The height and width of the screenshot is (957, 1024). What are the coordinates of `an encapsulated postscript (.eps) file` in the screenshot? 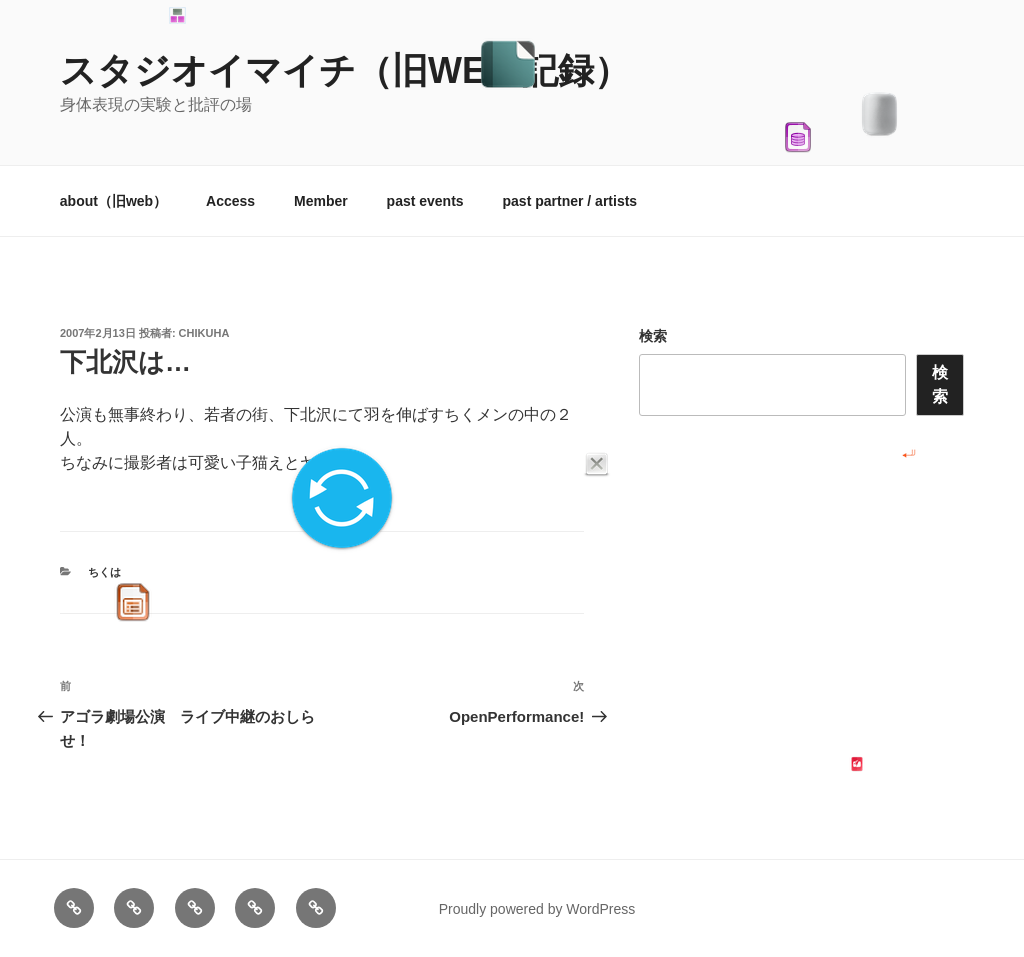 It's located at (857, 764).